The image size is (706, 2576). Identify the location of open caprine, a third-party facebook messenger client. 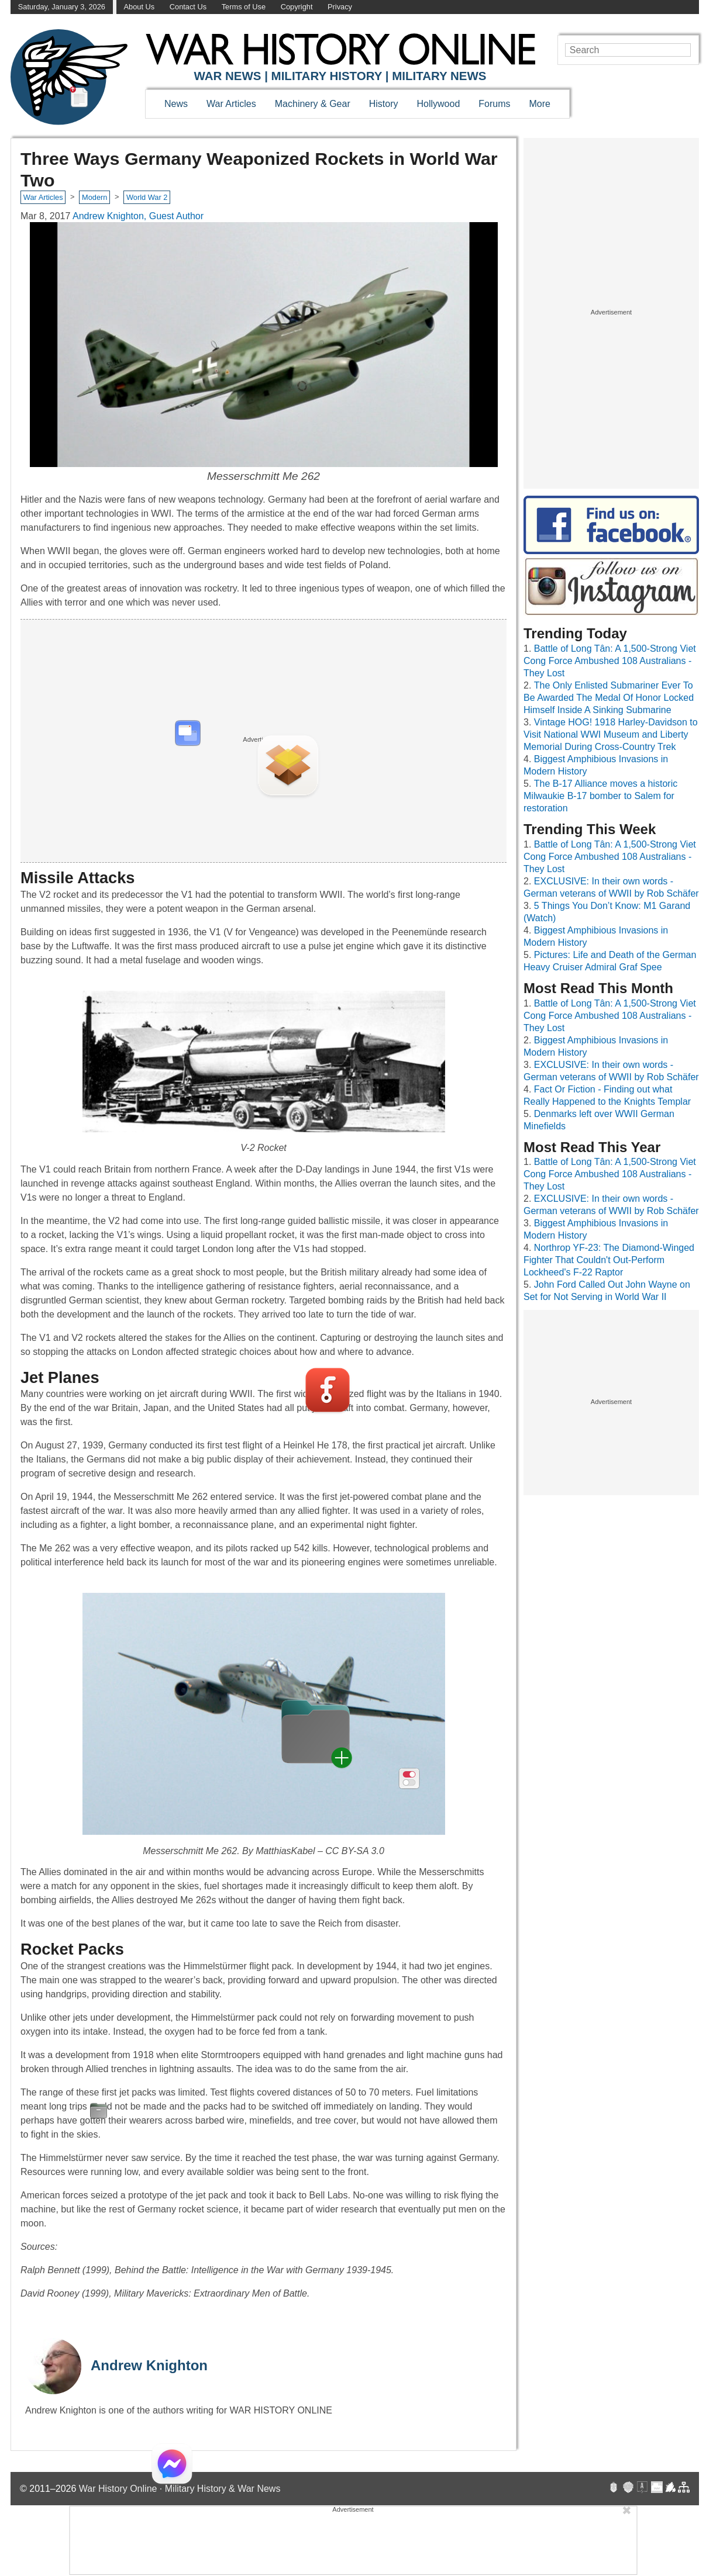
(172, 2464).